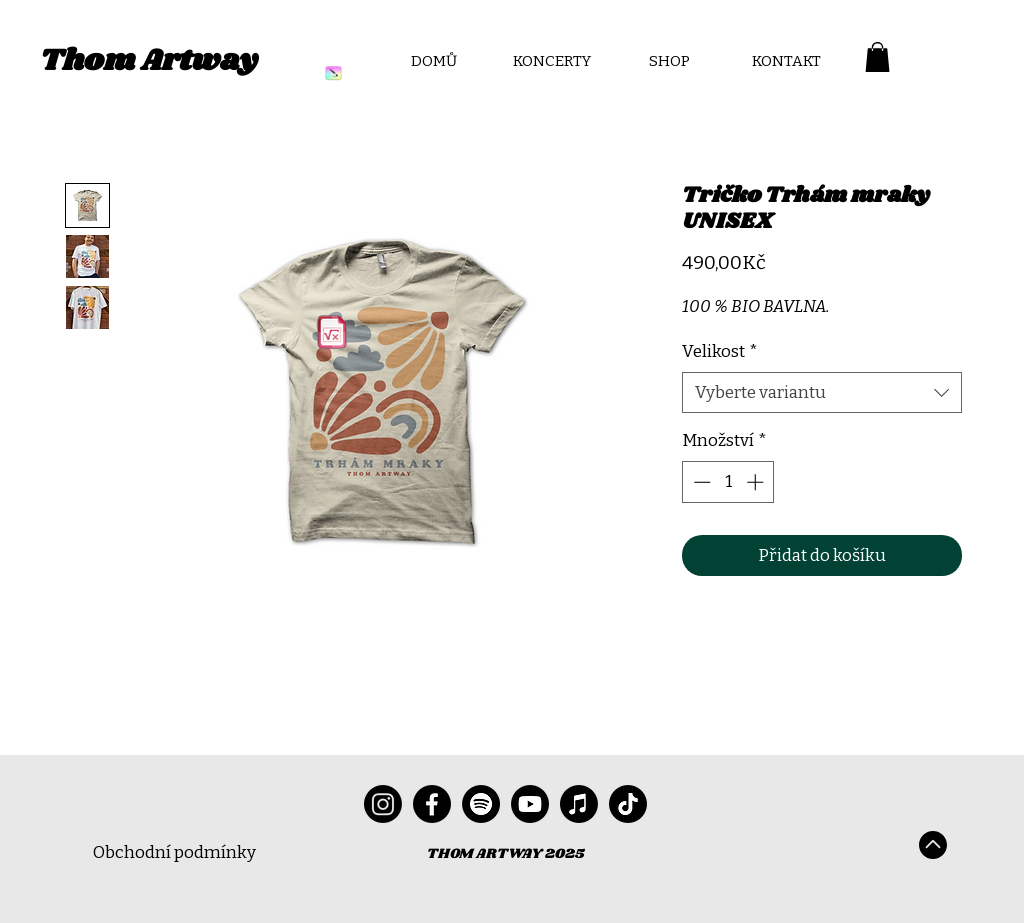 The image size is (1024, 923). Describe the element at coordinates (332, 332) in the screenshot. I see `libreoffice math formula file` at that location.